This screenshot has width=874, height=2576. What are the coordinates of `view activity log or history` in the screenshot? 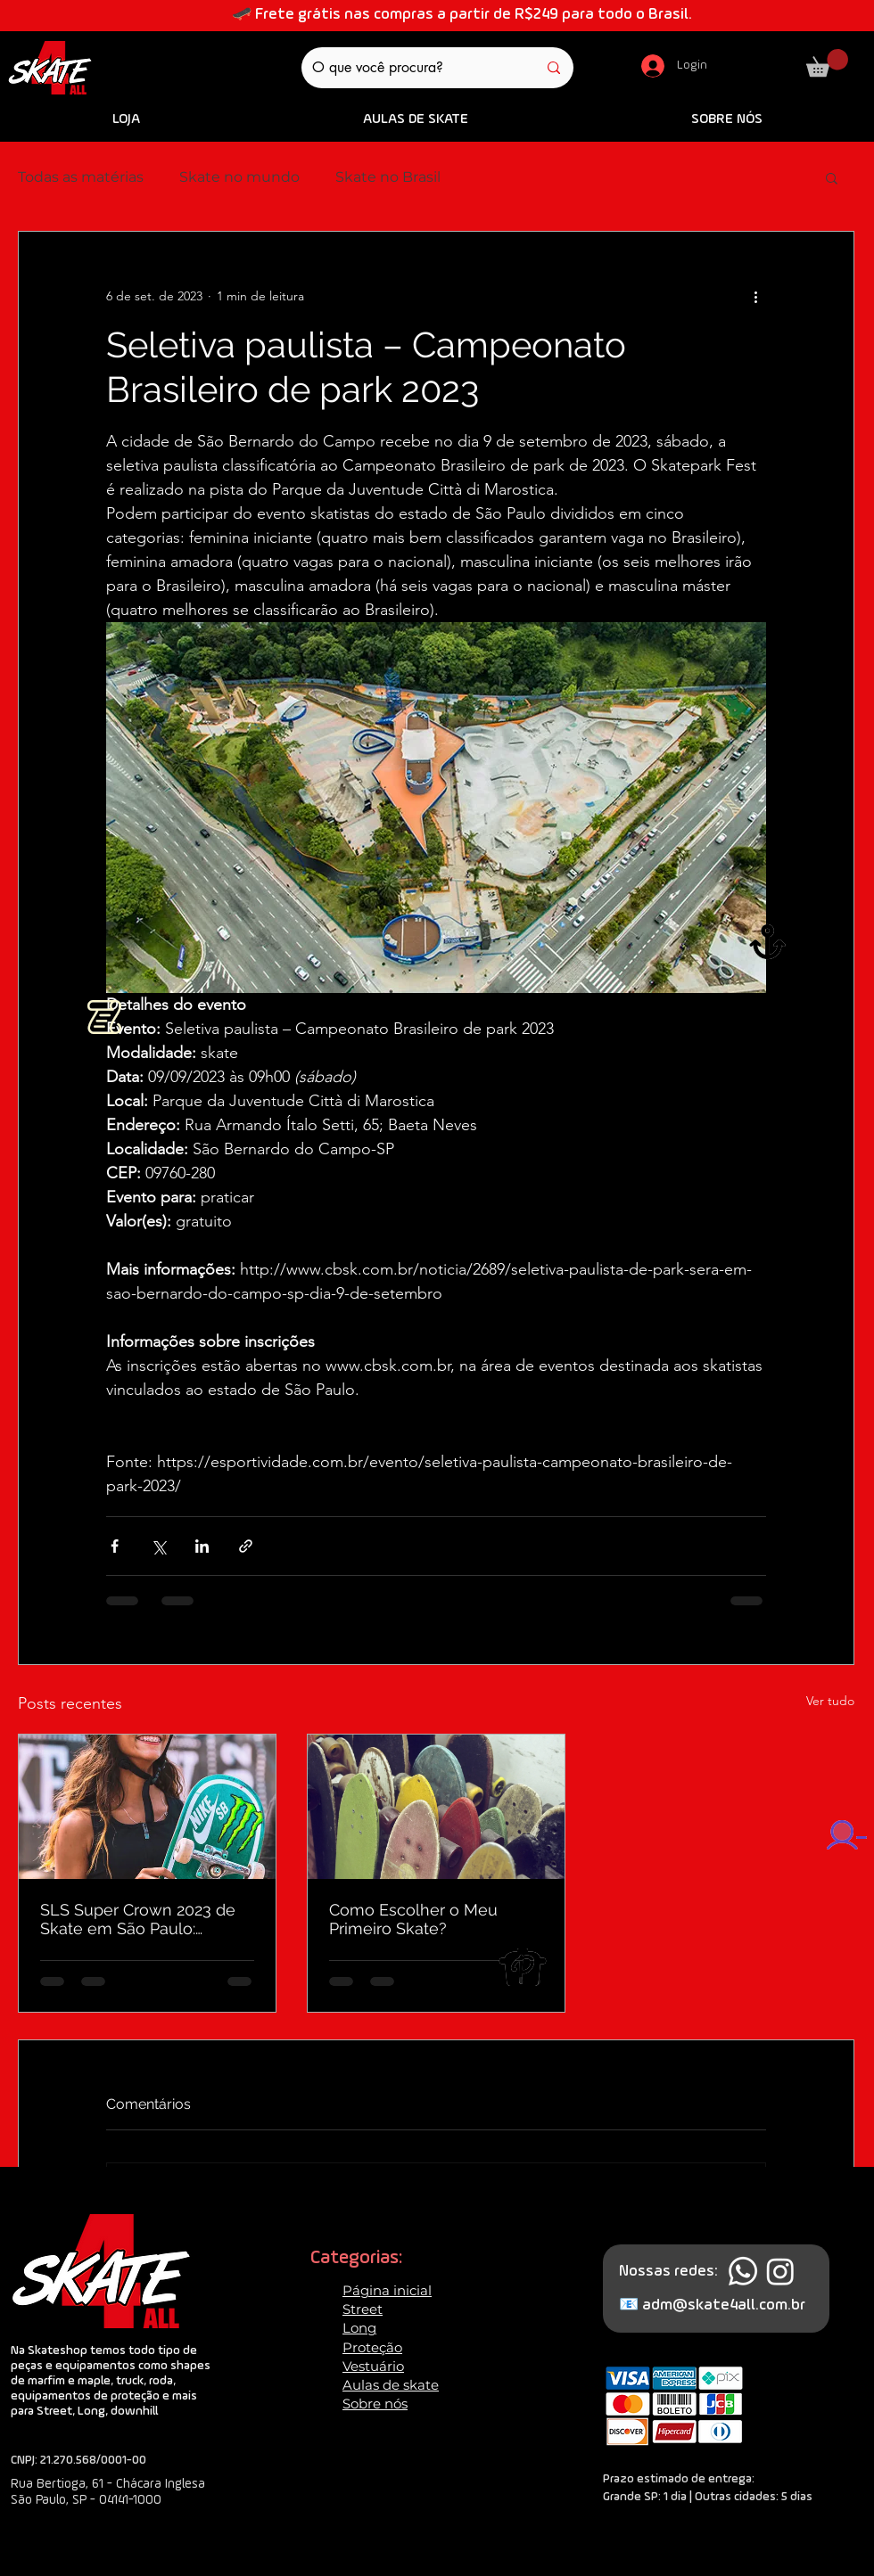 It's located at (104, 1017).